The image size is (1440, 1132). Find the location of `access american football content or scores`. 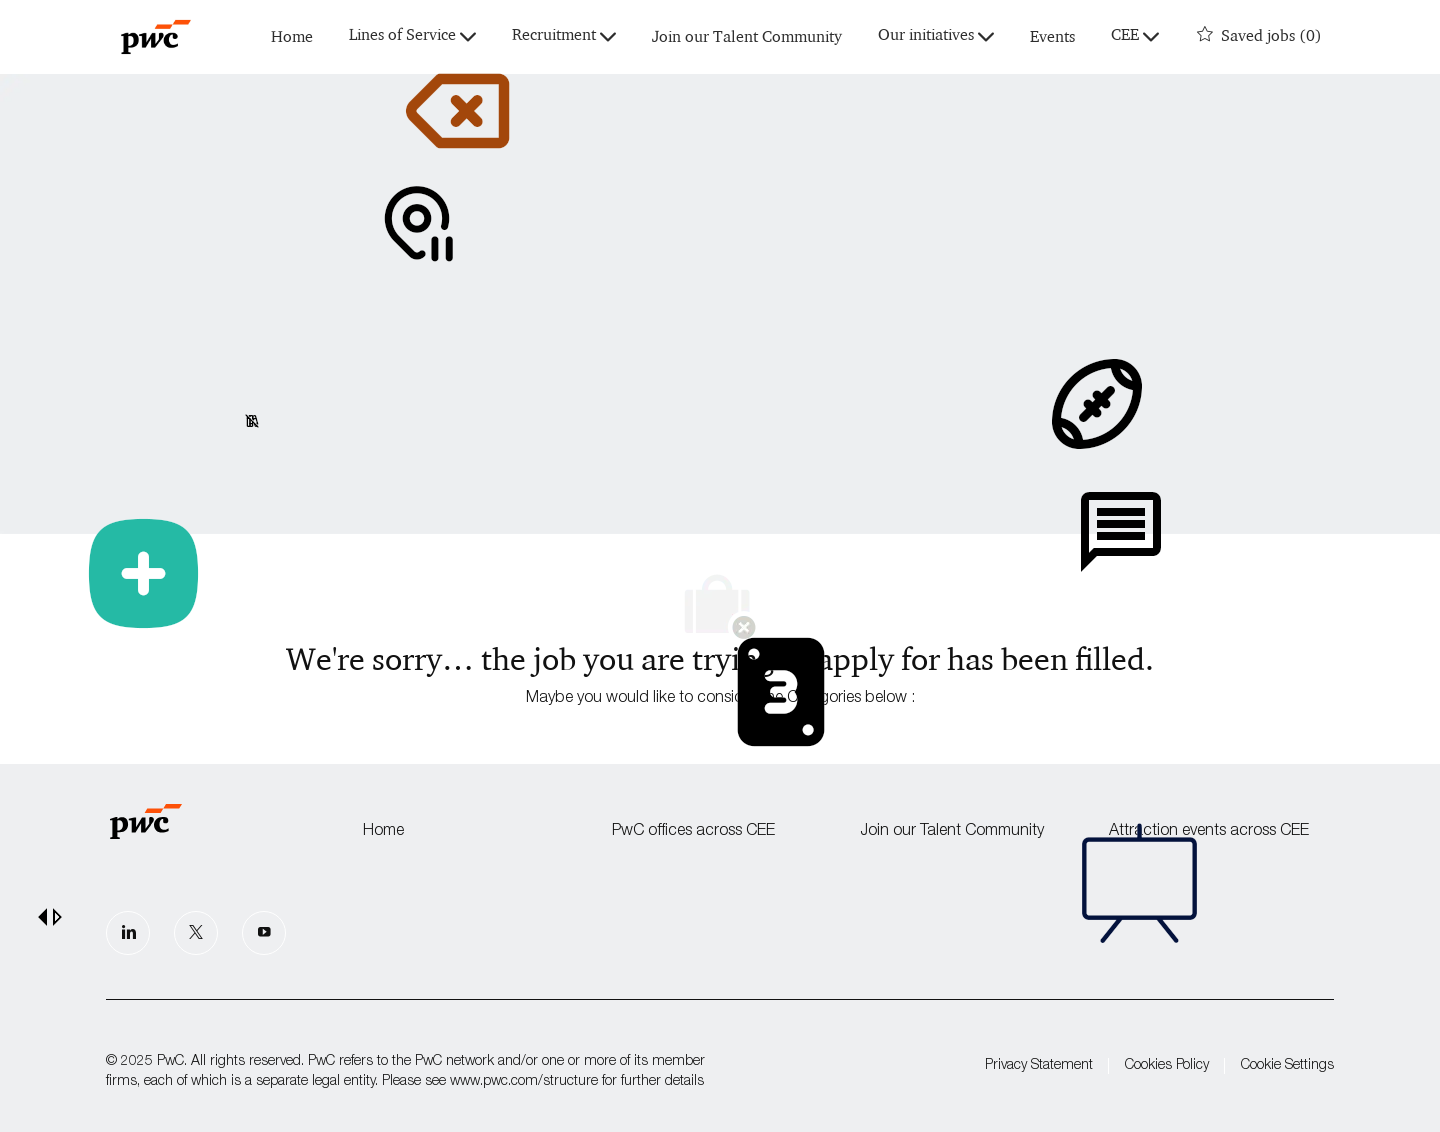

access american football content or scores is located at coordinates (1097, 404).